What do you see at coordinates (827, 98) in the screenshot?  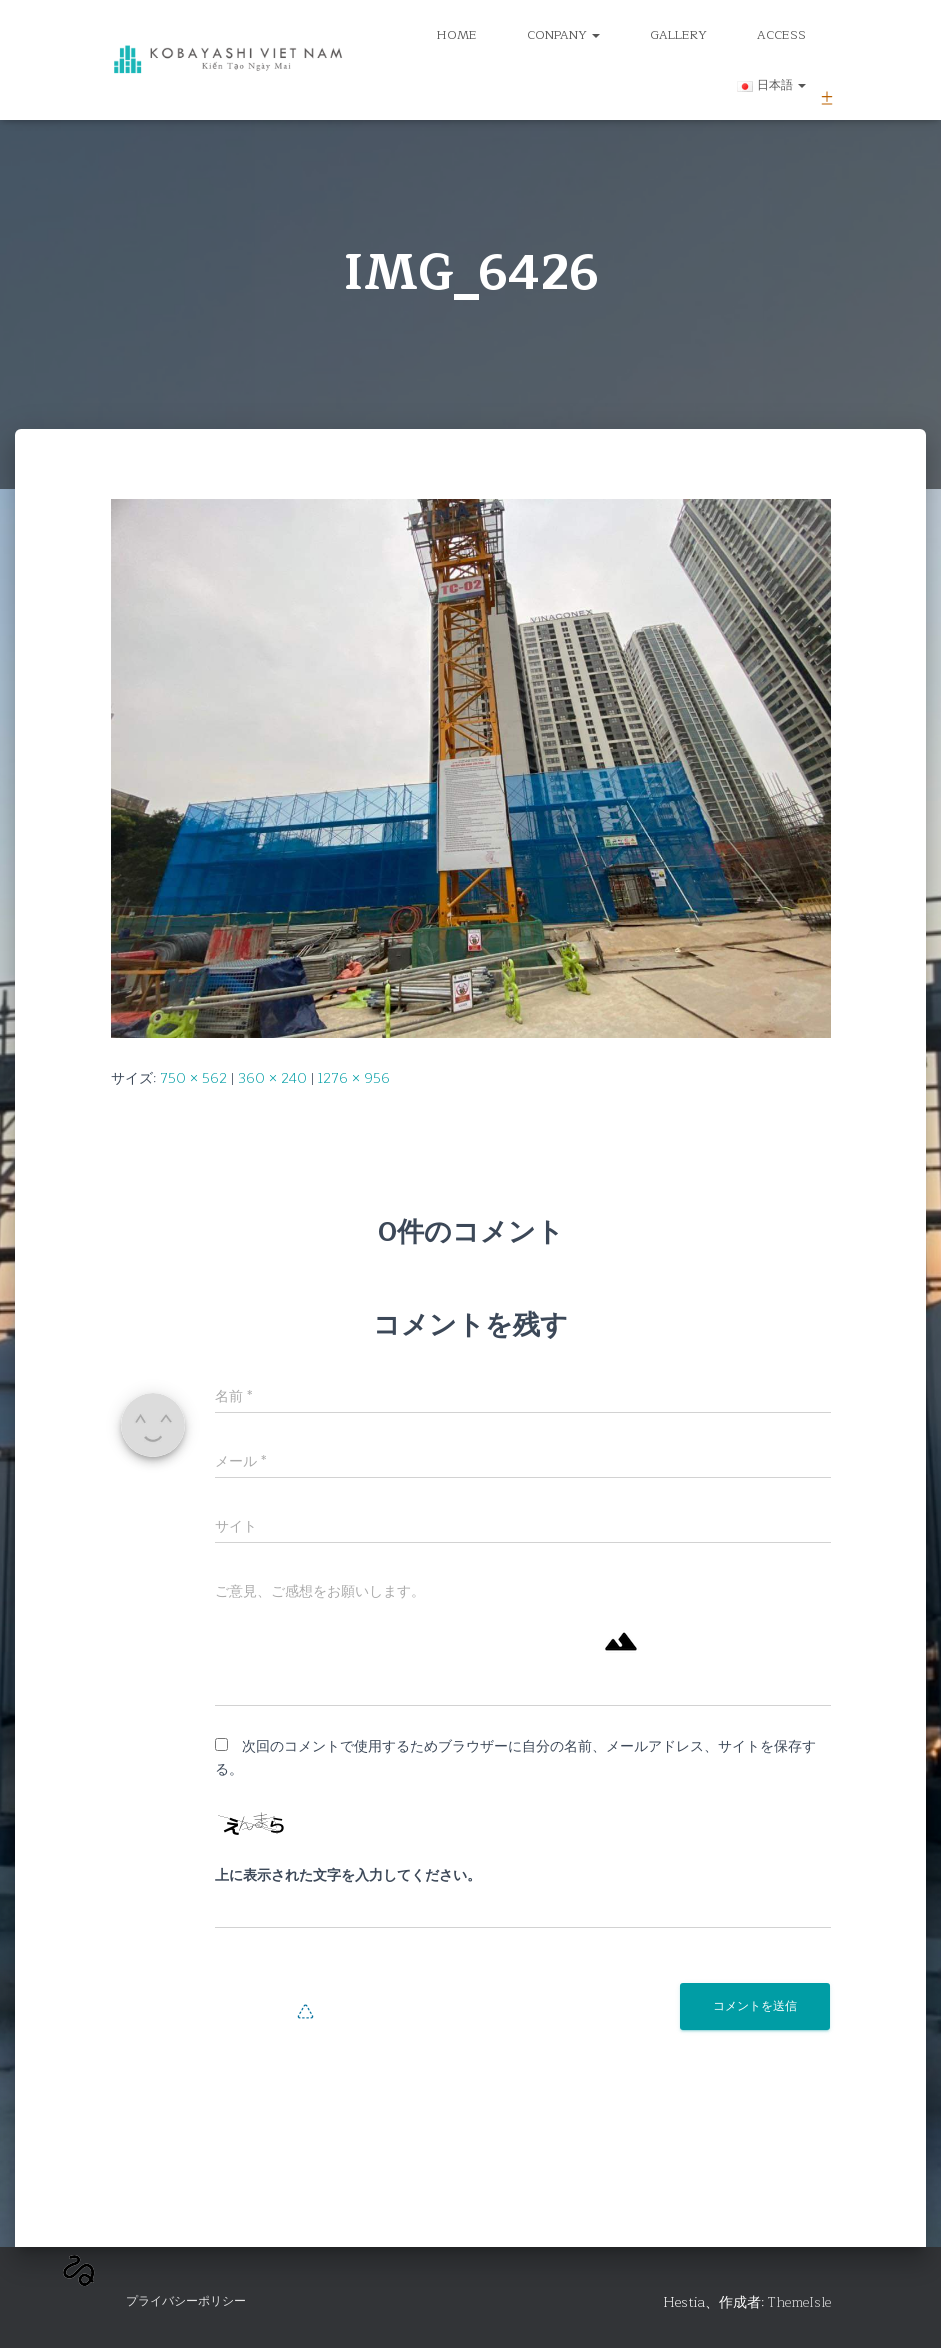 I see `view differences between file versions` at bounding box center [827, 98].